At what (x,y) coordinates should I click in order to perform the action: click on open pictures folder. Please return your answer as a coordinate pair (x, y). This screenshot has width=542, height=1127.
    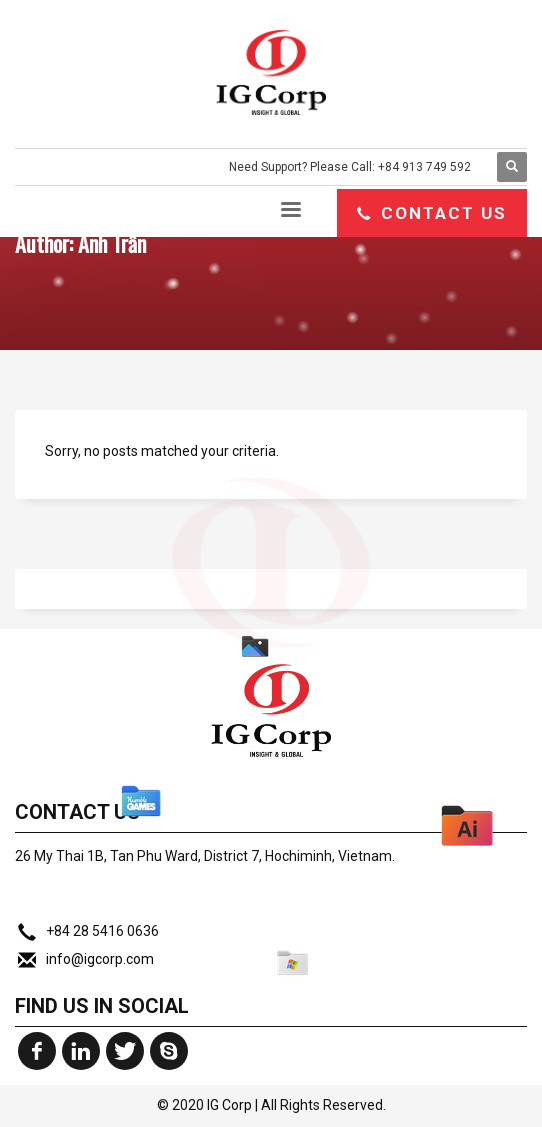
    Looking at the image, I should click on (255, 647).